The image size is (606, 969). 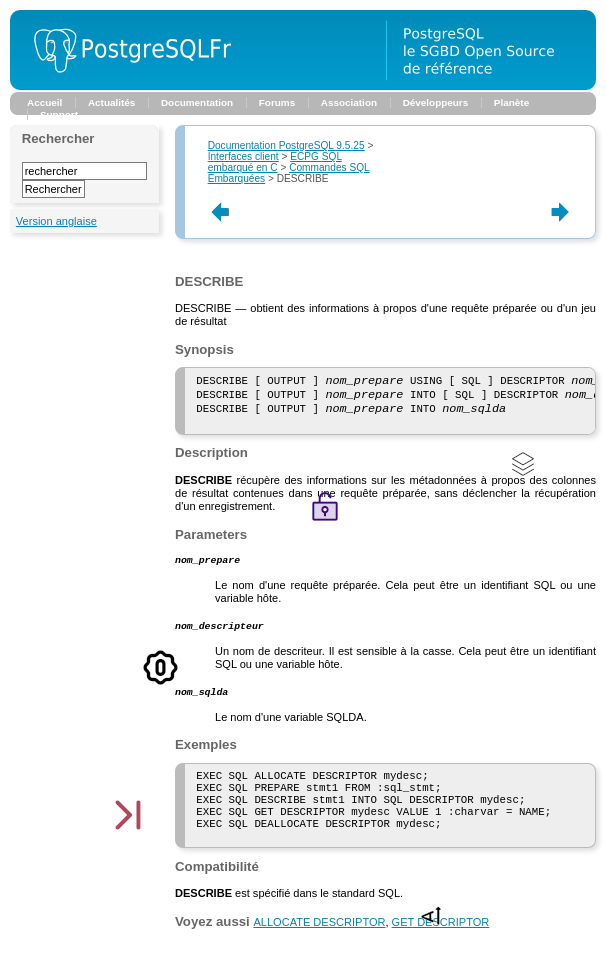 What do you see at coordinates (431, 915) in the screenshot?
I see `rotate text orientation upward` at bounding box center [431, 915].